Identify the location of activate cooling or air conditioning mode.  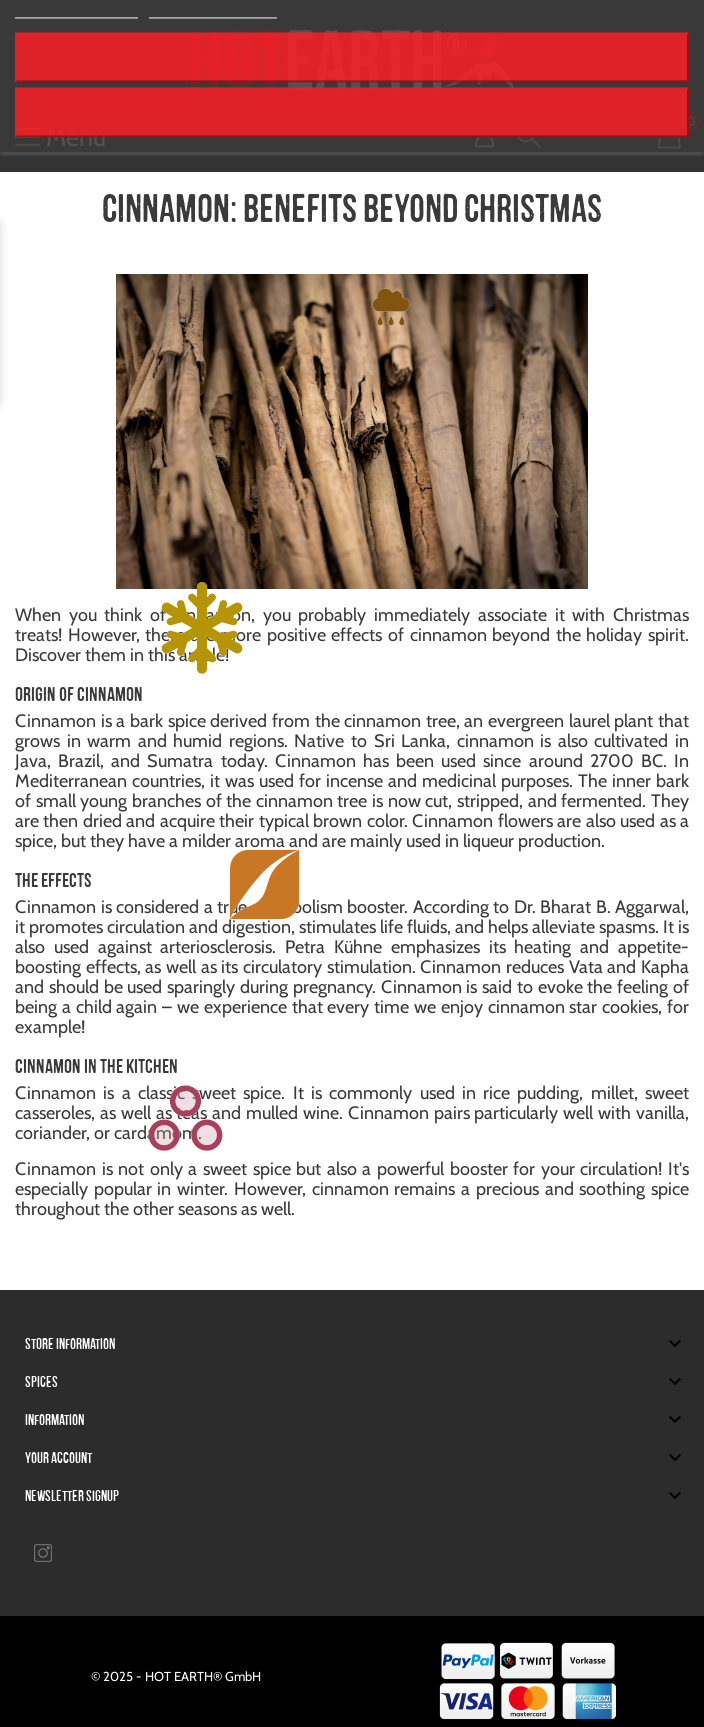
(202, 628).